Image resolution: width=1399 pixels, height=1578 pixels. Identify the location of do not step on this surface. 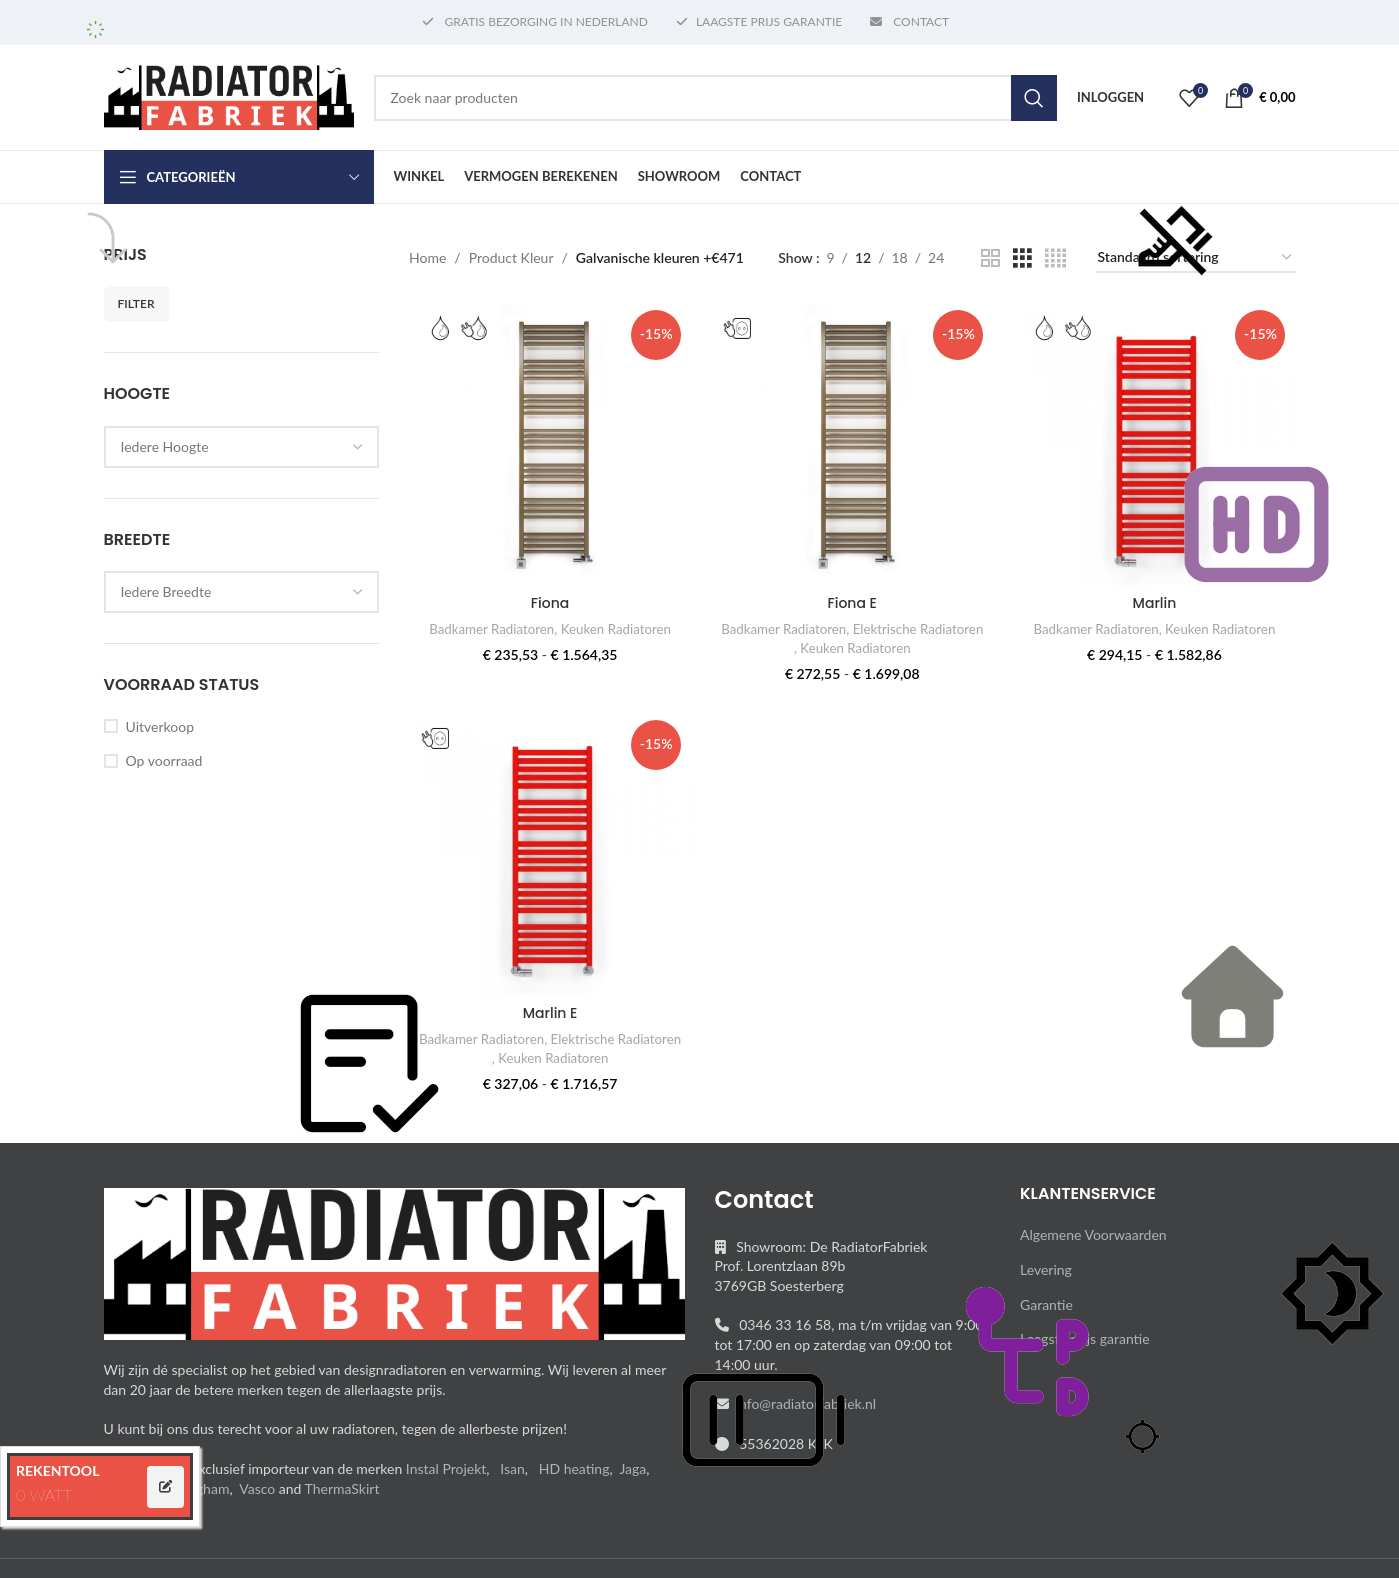
(1175, 239).